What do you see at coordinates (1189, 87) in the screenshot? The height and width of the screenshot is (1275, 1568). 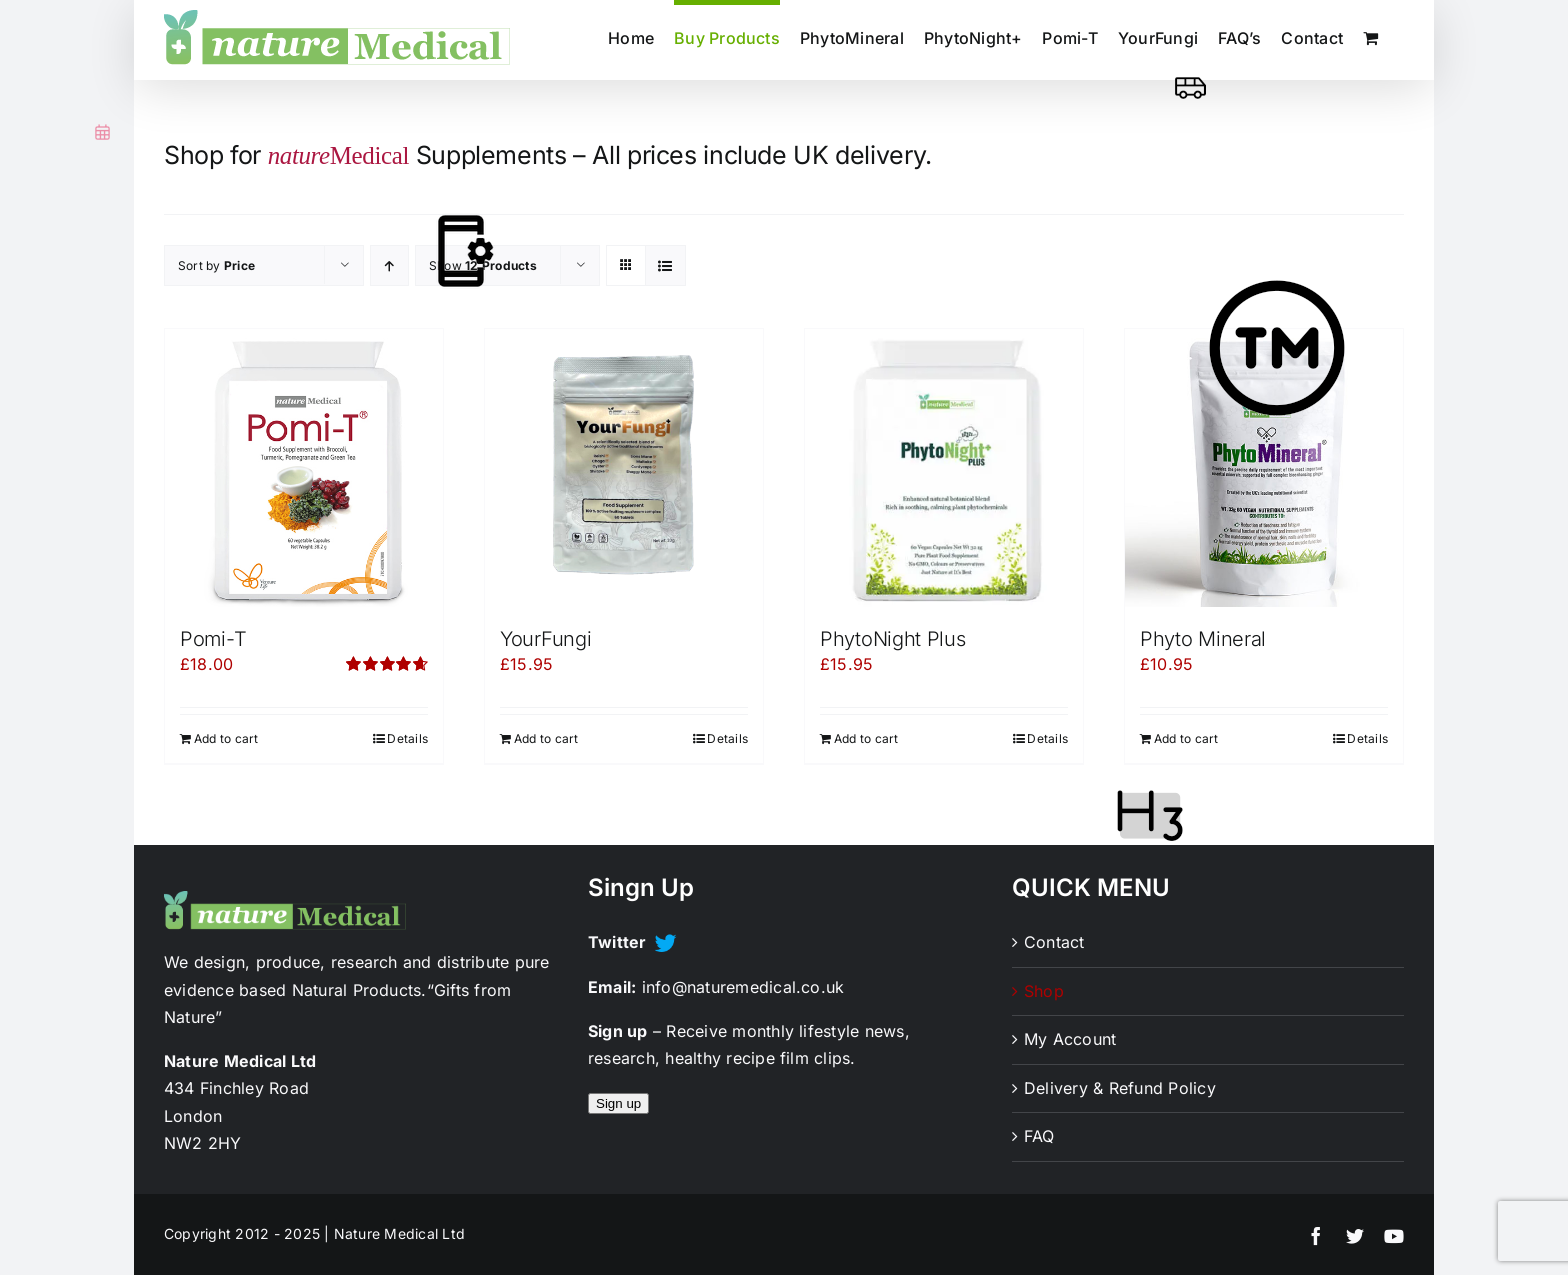 I see `track delivery or shipping status` at bounding box center [1189, 87].